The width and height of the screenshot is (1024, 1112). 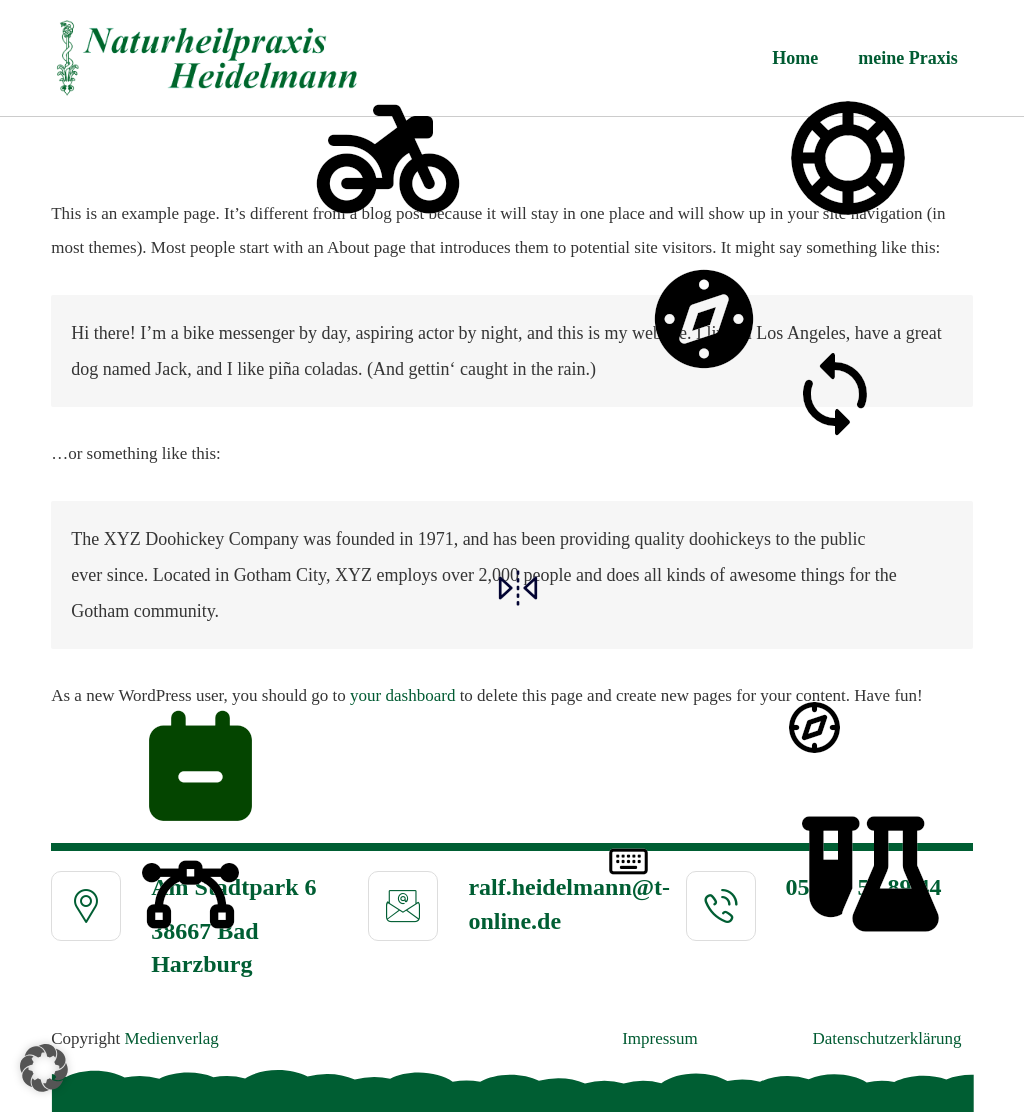 I want to click on edit vector path curves, so click(x=190, y=894).